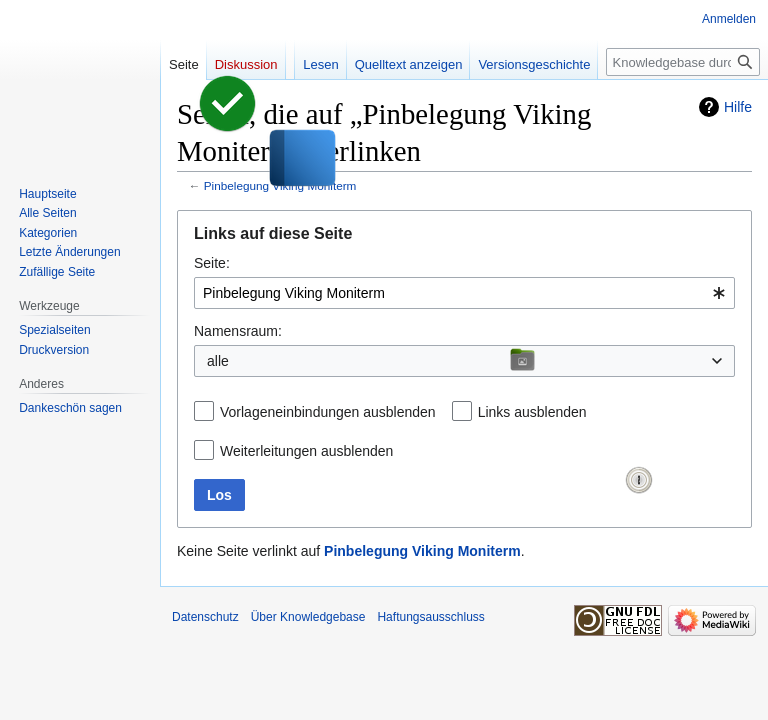 Image resolution: width=768 pixels, height=720 pixels. What do you see at coordinates (639, 480) in the screenshot?
I see `open seahorse password and encryption key manager` at bounding box center [639, 480].